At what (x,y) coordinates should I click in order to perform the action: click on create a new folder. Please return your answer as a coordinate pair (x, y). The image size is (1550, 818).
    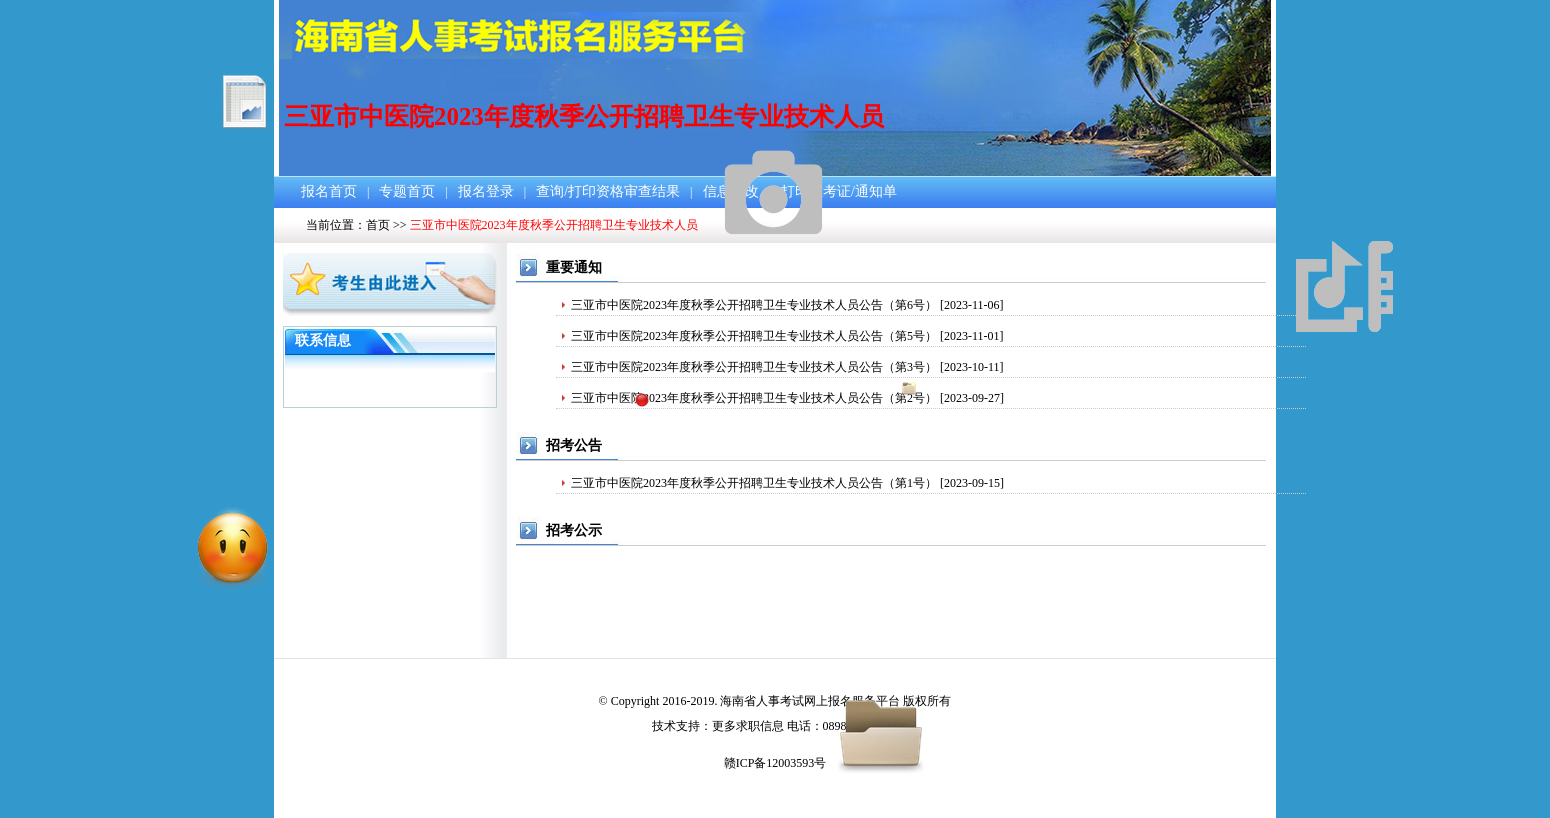
    Looking at the image, I should click on (909, 389).